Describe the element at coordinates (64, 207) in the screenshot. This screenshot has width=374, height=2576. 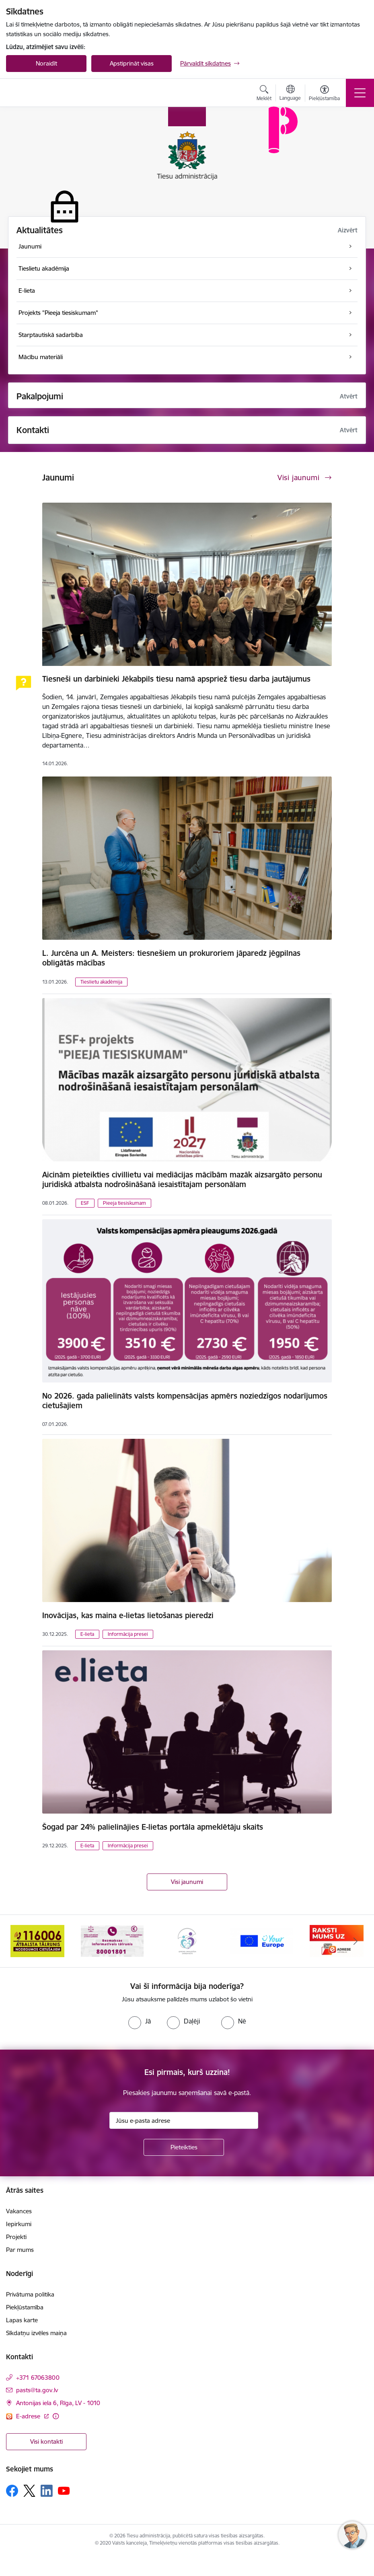
I see `enter password to unlock` at that location.